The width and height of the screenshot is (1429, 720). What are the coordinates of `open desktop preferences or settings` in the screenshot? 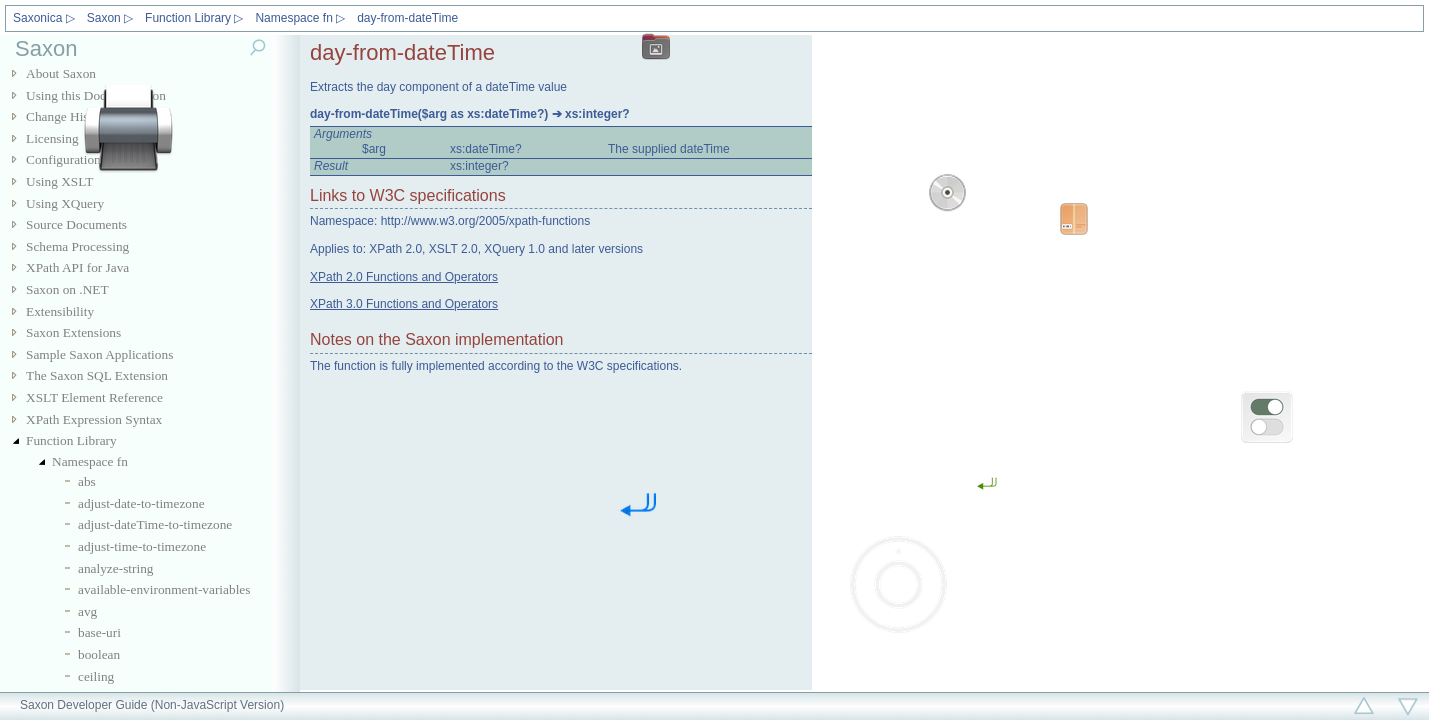 It's located at (1267, 417).